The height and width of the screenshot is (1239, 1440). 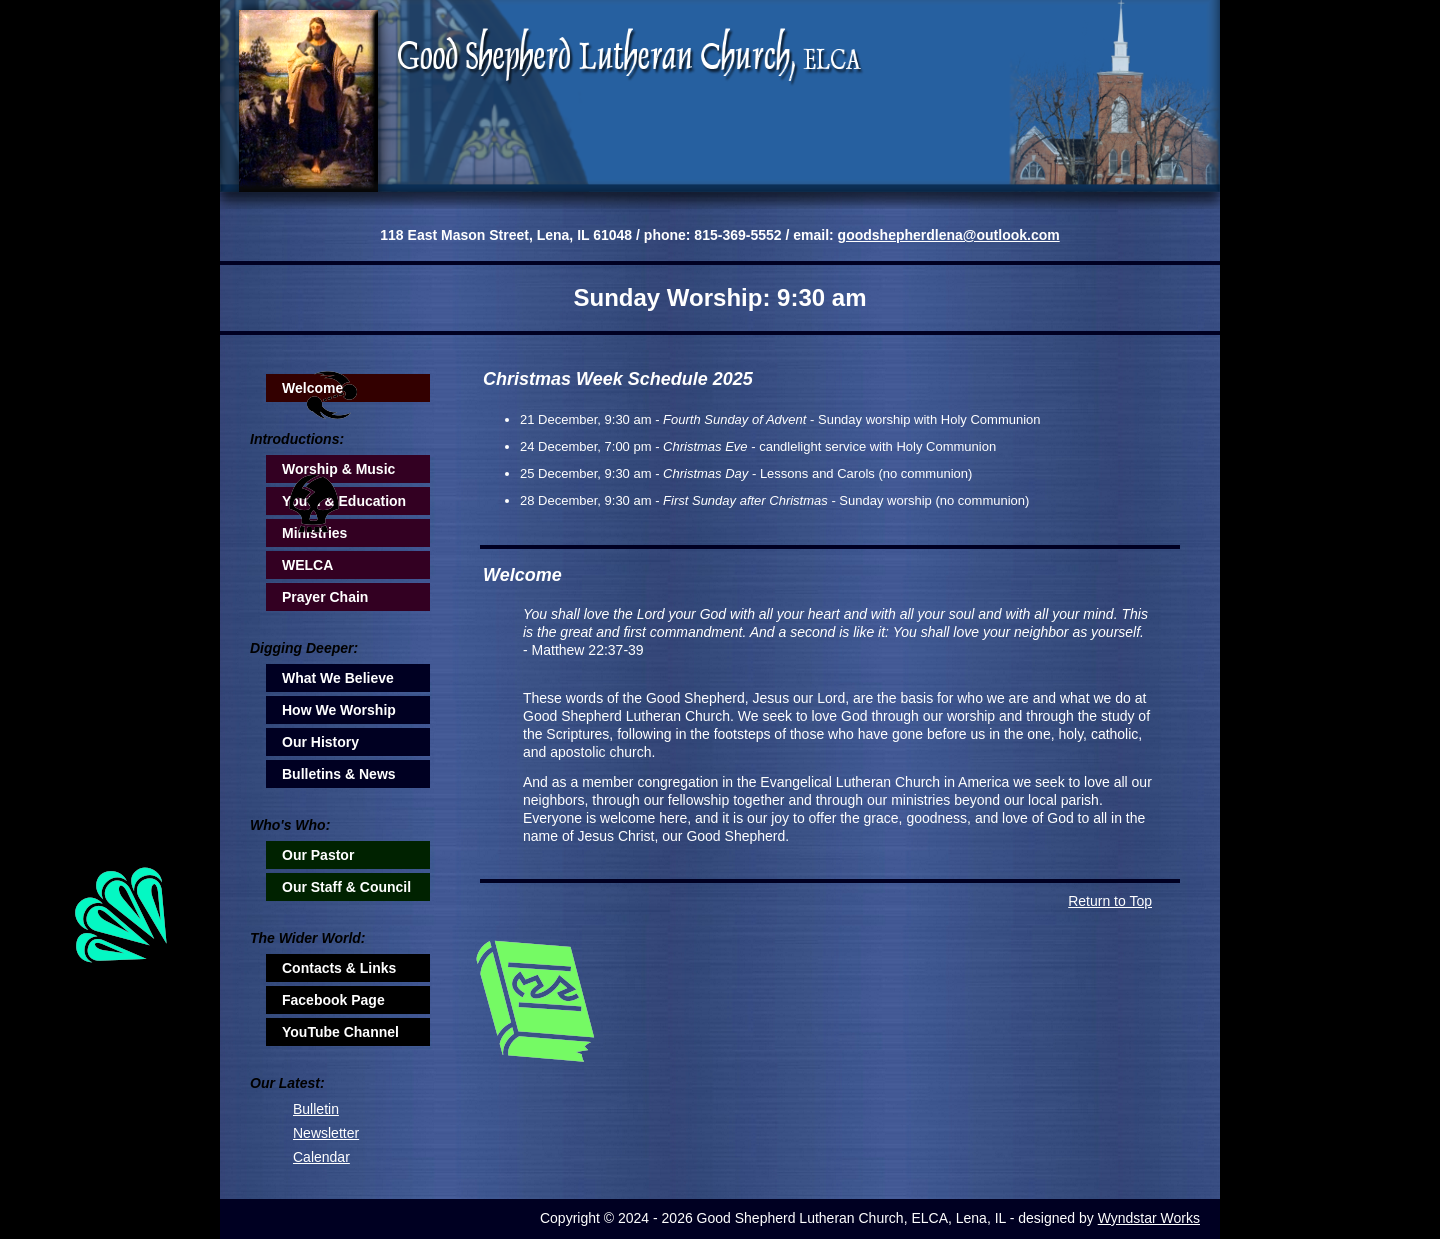 What do you see at coordinates (314, 504) in the screenshot?
I see `harry potter themed game mode or content` at bounding box center [314, 504].